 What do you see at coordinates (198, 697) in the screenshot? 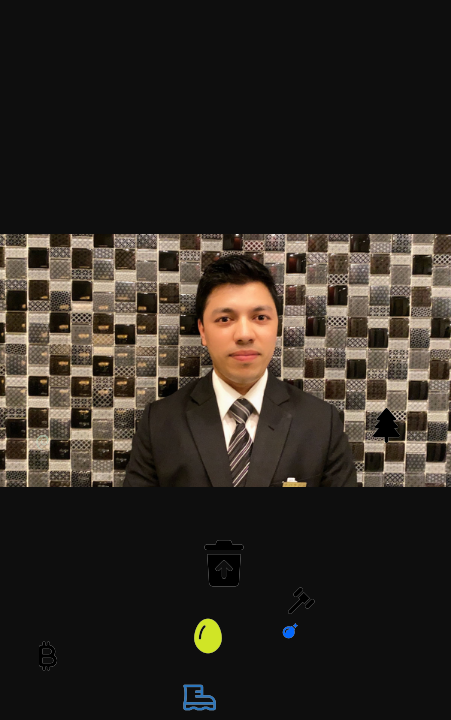
I see `browse footwear or shoe products` at bounding box center [198, 697].